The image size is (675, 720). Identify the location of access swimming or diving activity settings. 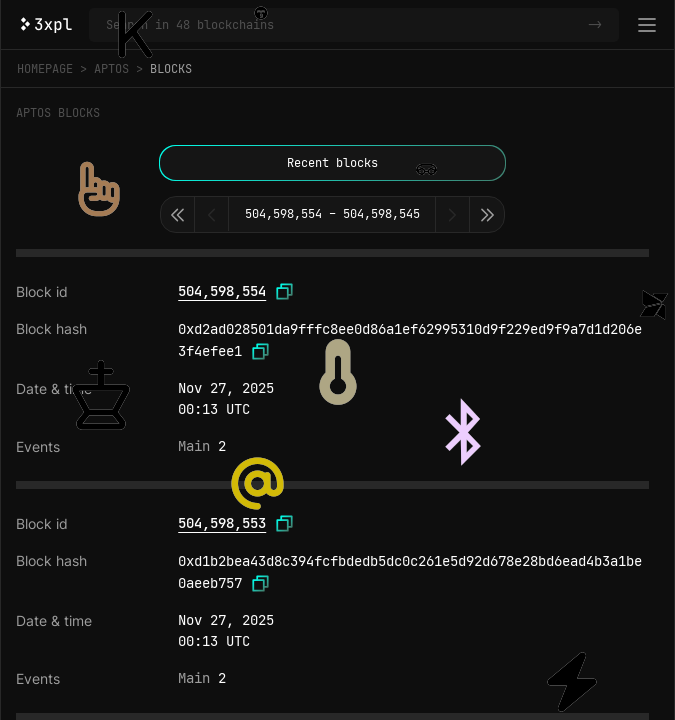
(426, 169).